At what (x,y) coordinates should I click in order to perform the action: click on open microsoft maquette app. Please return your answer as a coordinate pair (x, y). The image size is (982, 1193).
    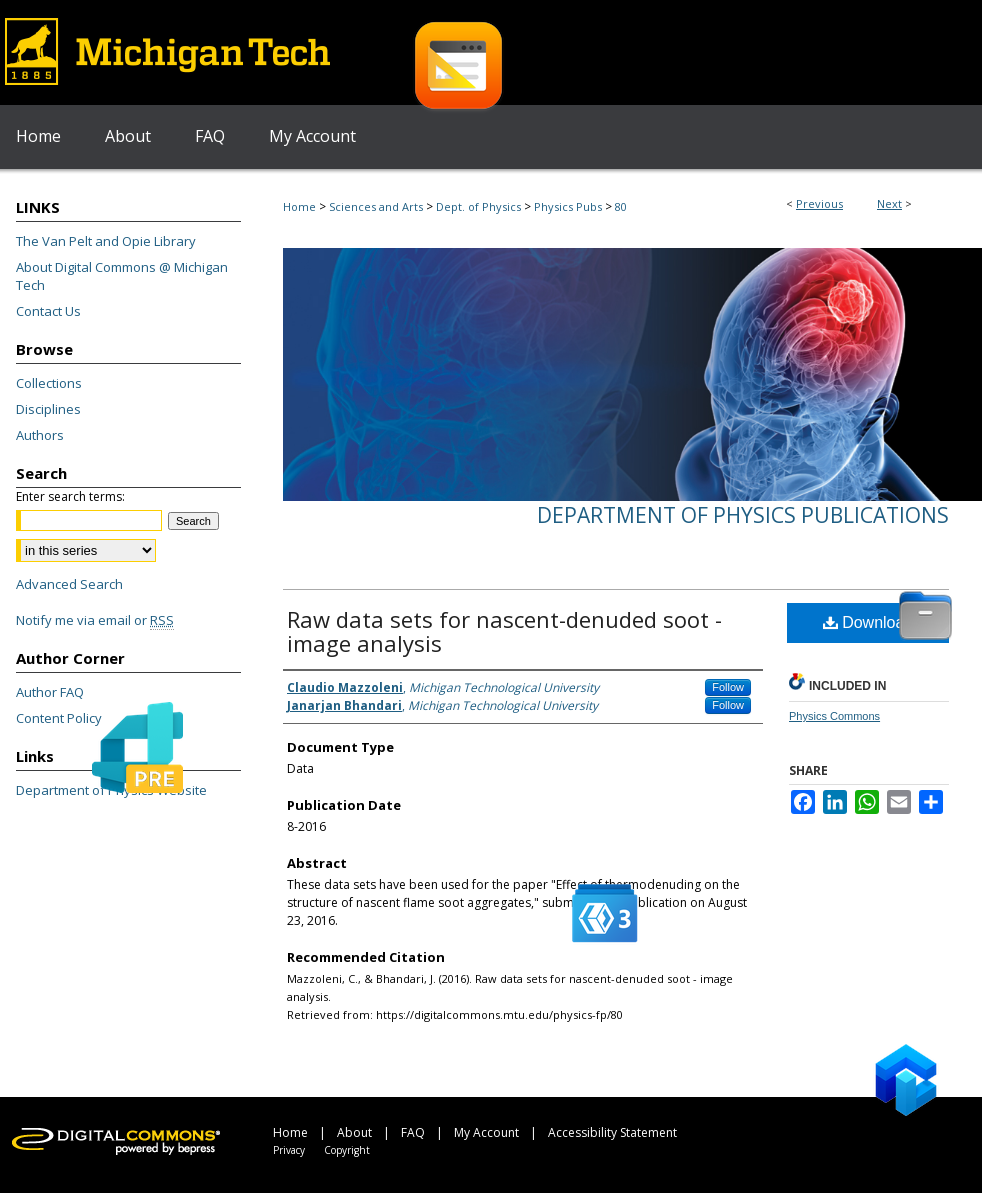
    Looking at the image, I should click on (906, 1080).